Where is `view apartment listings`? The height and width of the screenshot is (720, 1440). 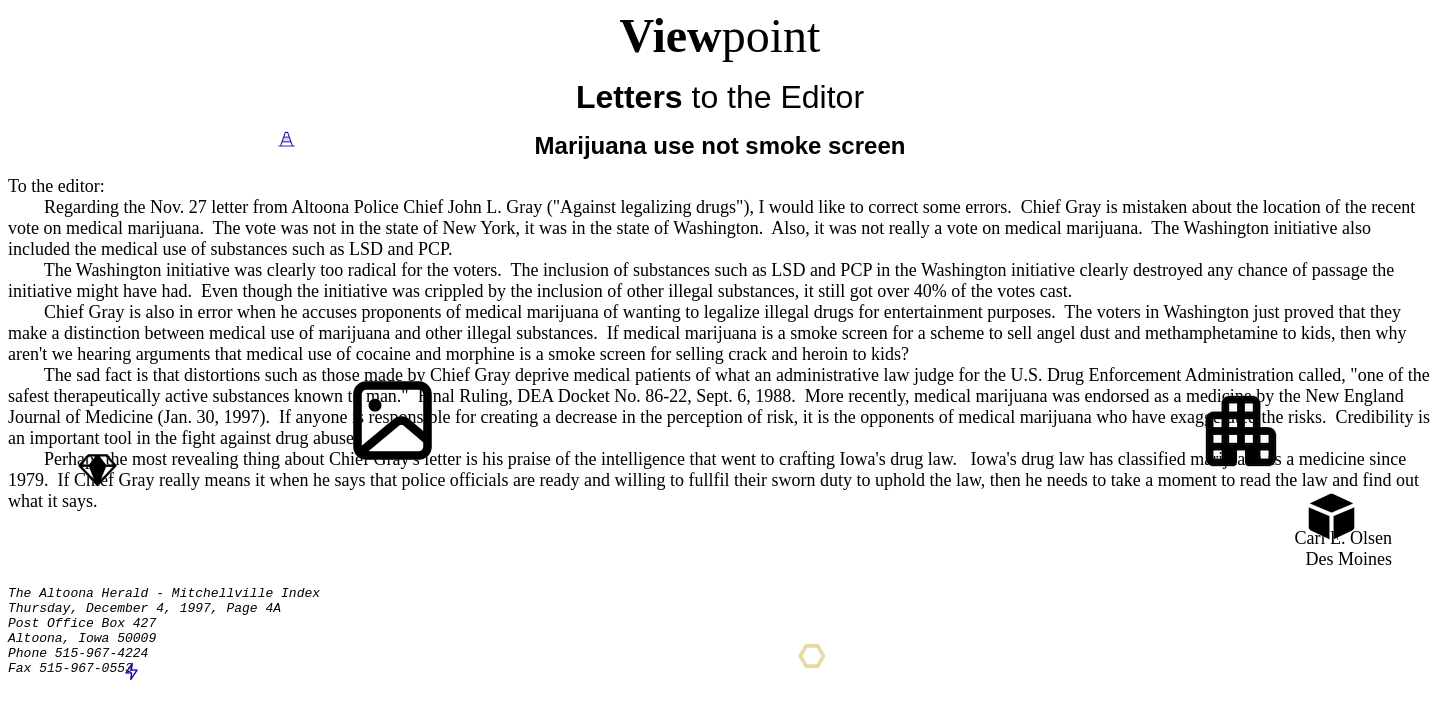
view apartment listings is located at coordinates (1241, 431).